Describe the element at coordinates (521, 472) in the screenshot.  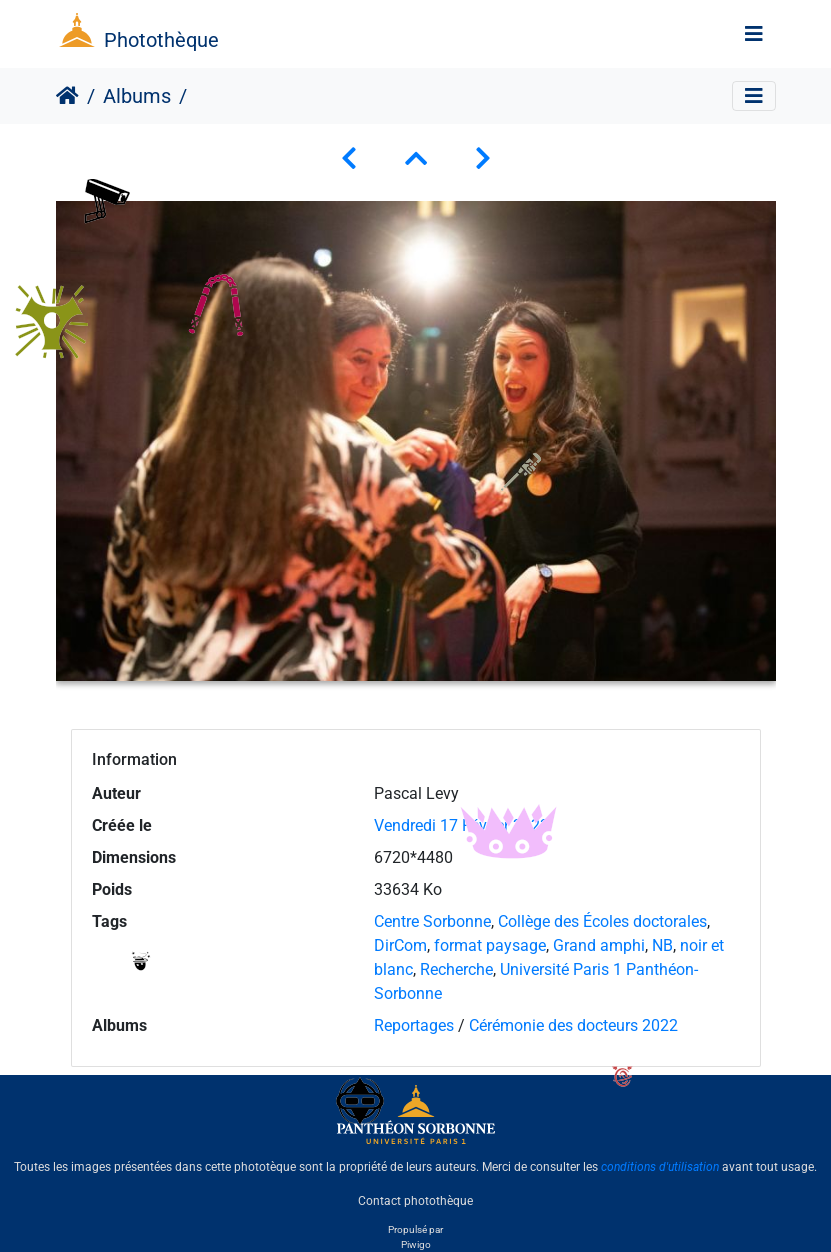
I see `access settings or configuration options` at that location.